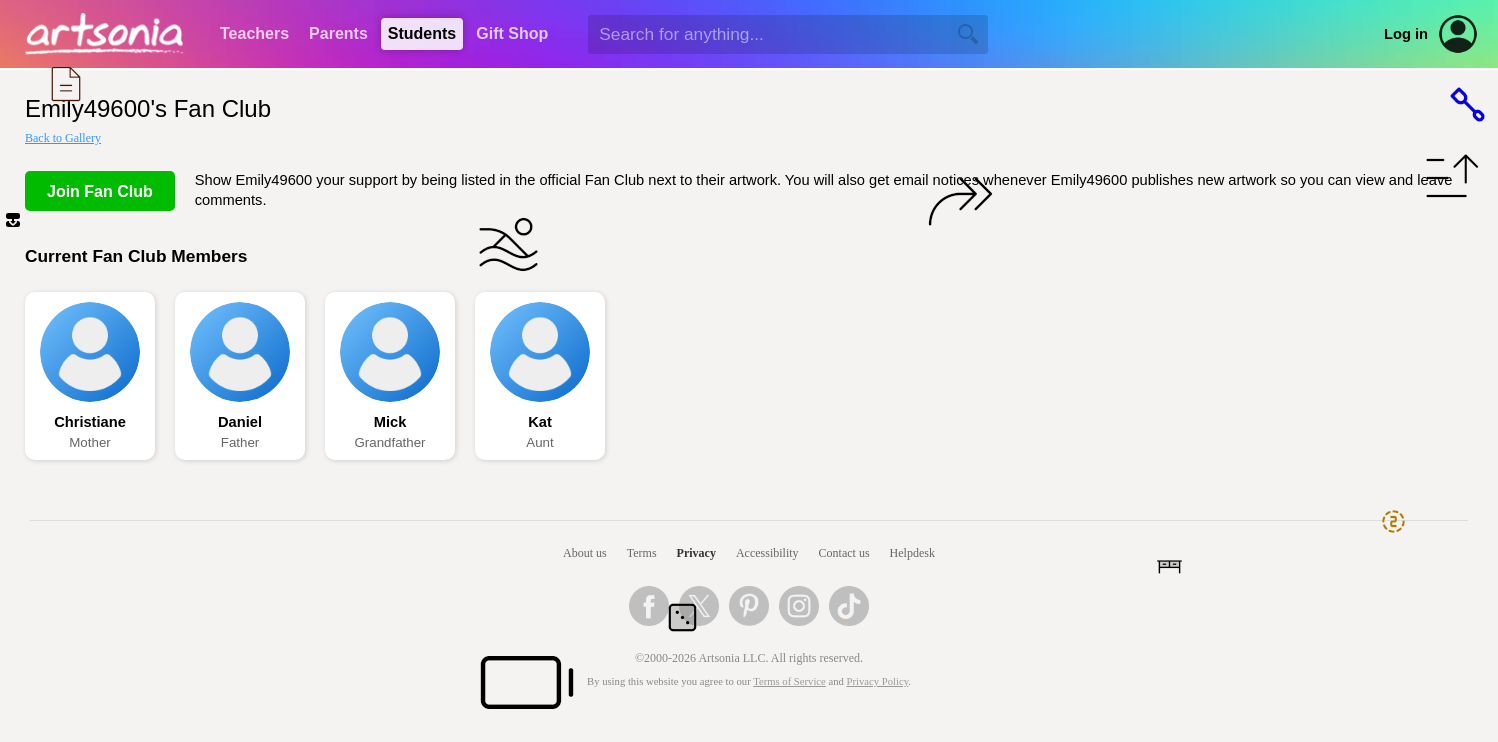 The height and width of the screenshot is (742, 1498). Describe the element at coordinates (525, 682) in the screenshot. I see `indicates battery is empty or depleted` at that location.